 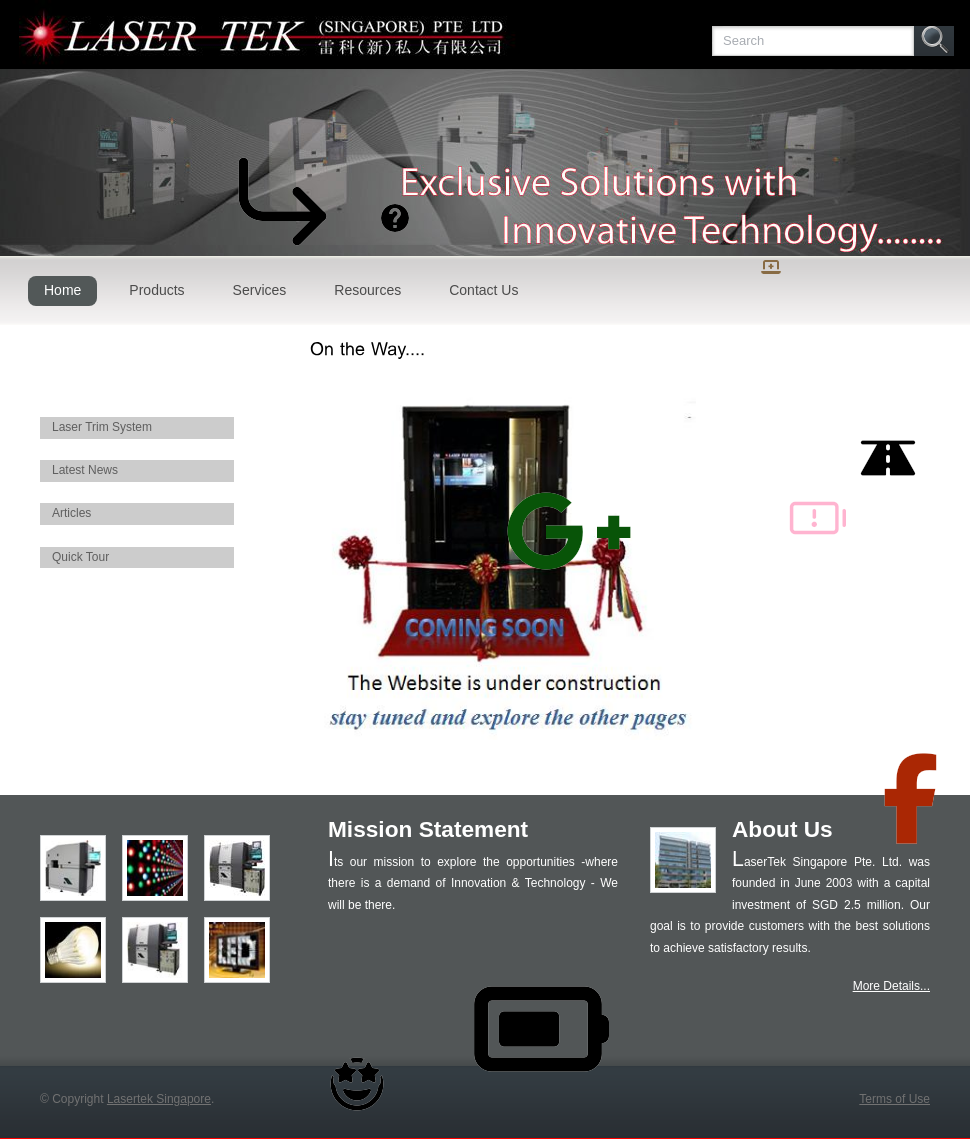 I want to click on rate something as excellent or five-star, so click(x=357, y=1084).